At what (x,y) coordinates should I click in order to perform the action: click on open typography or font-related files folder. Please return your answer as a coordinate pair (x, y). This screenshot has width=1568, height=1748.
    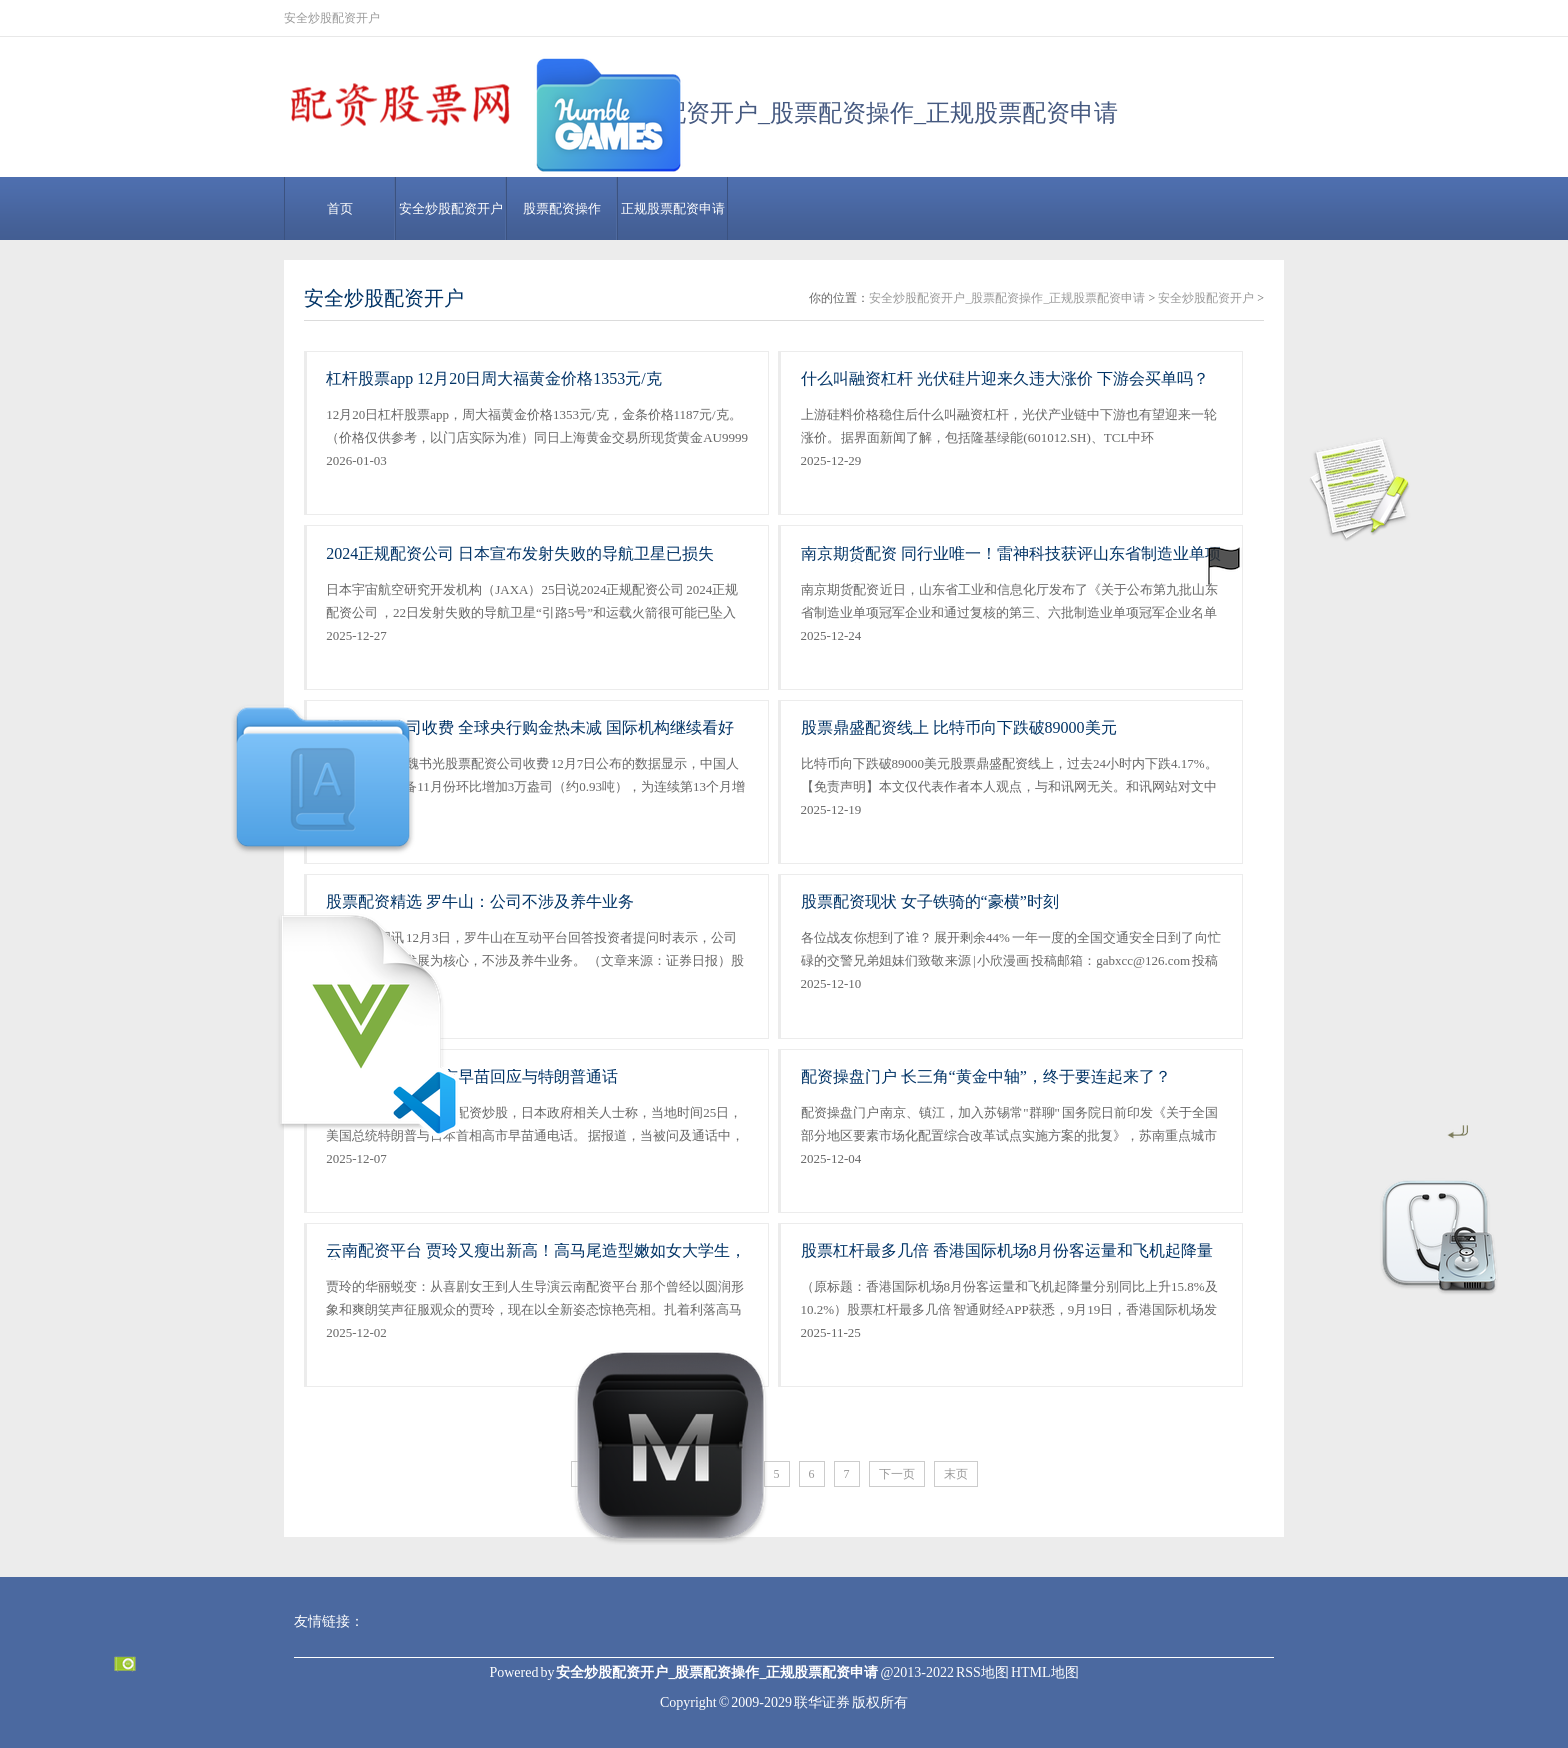
    Looking at the image, I should click on (323, 777).